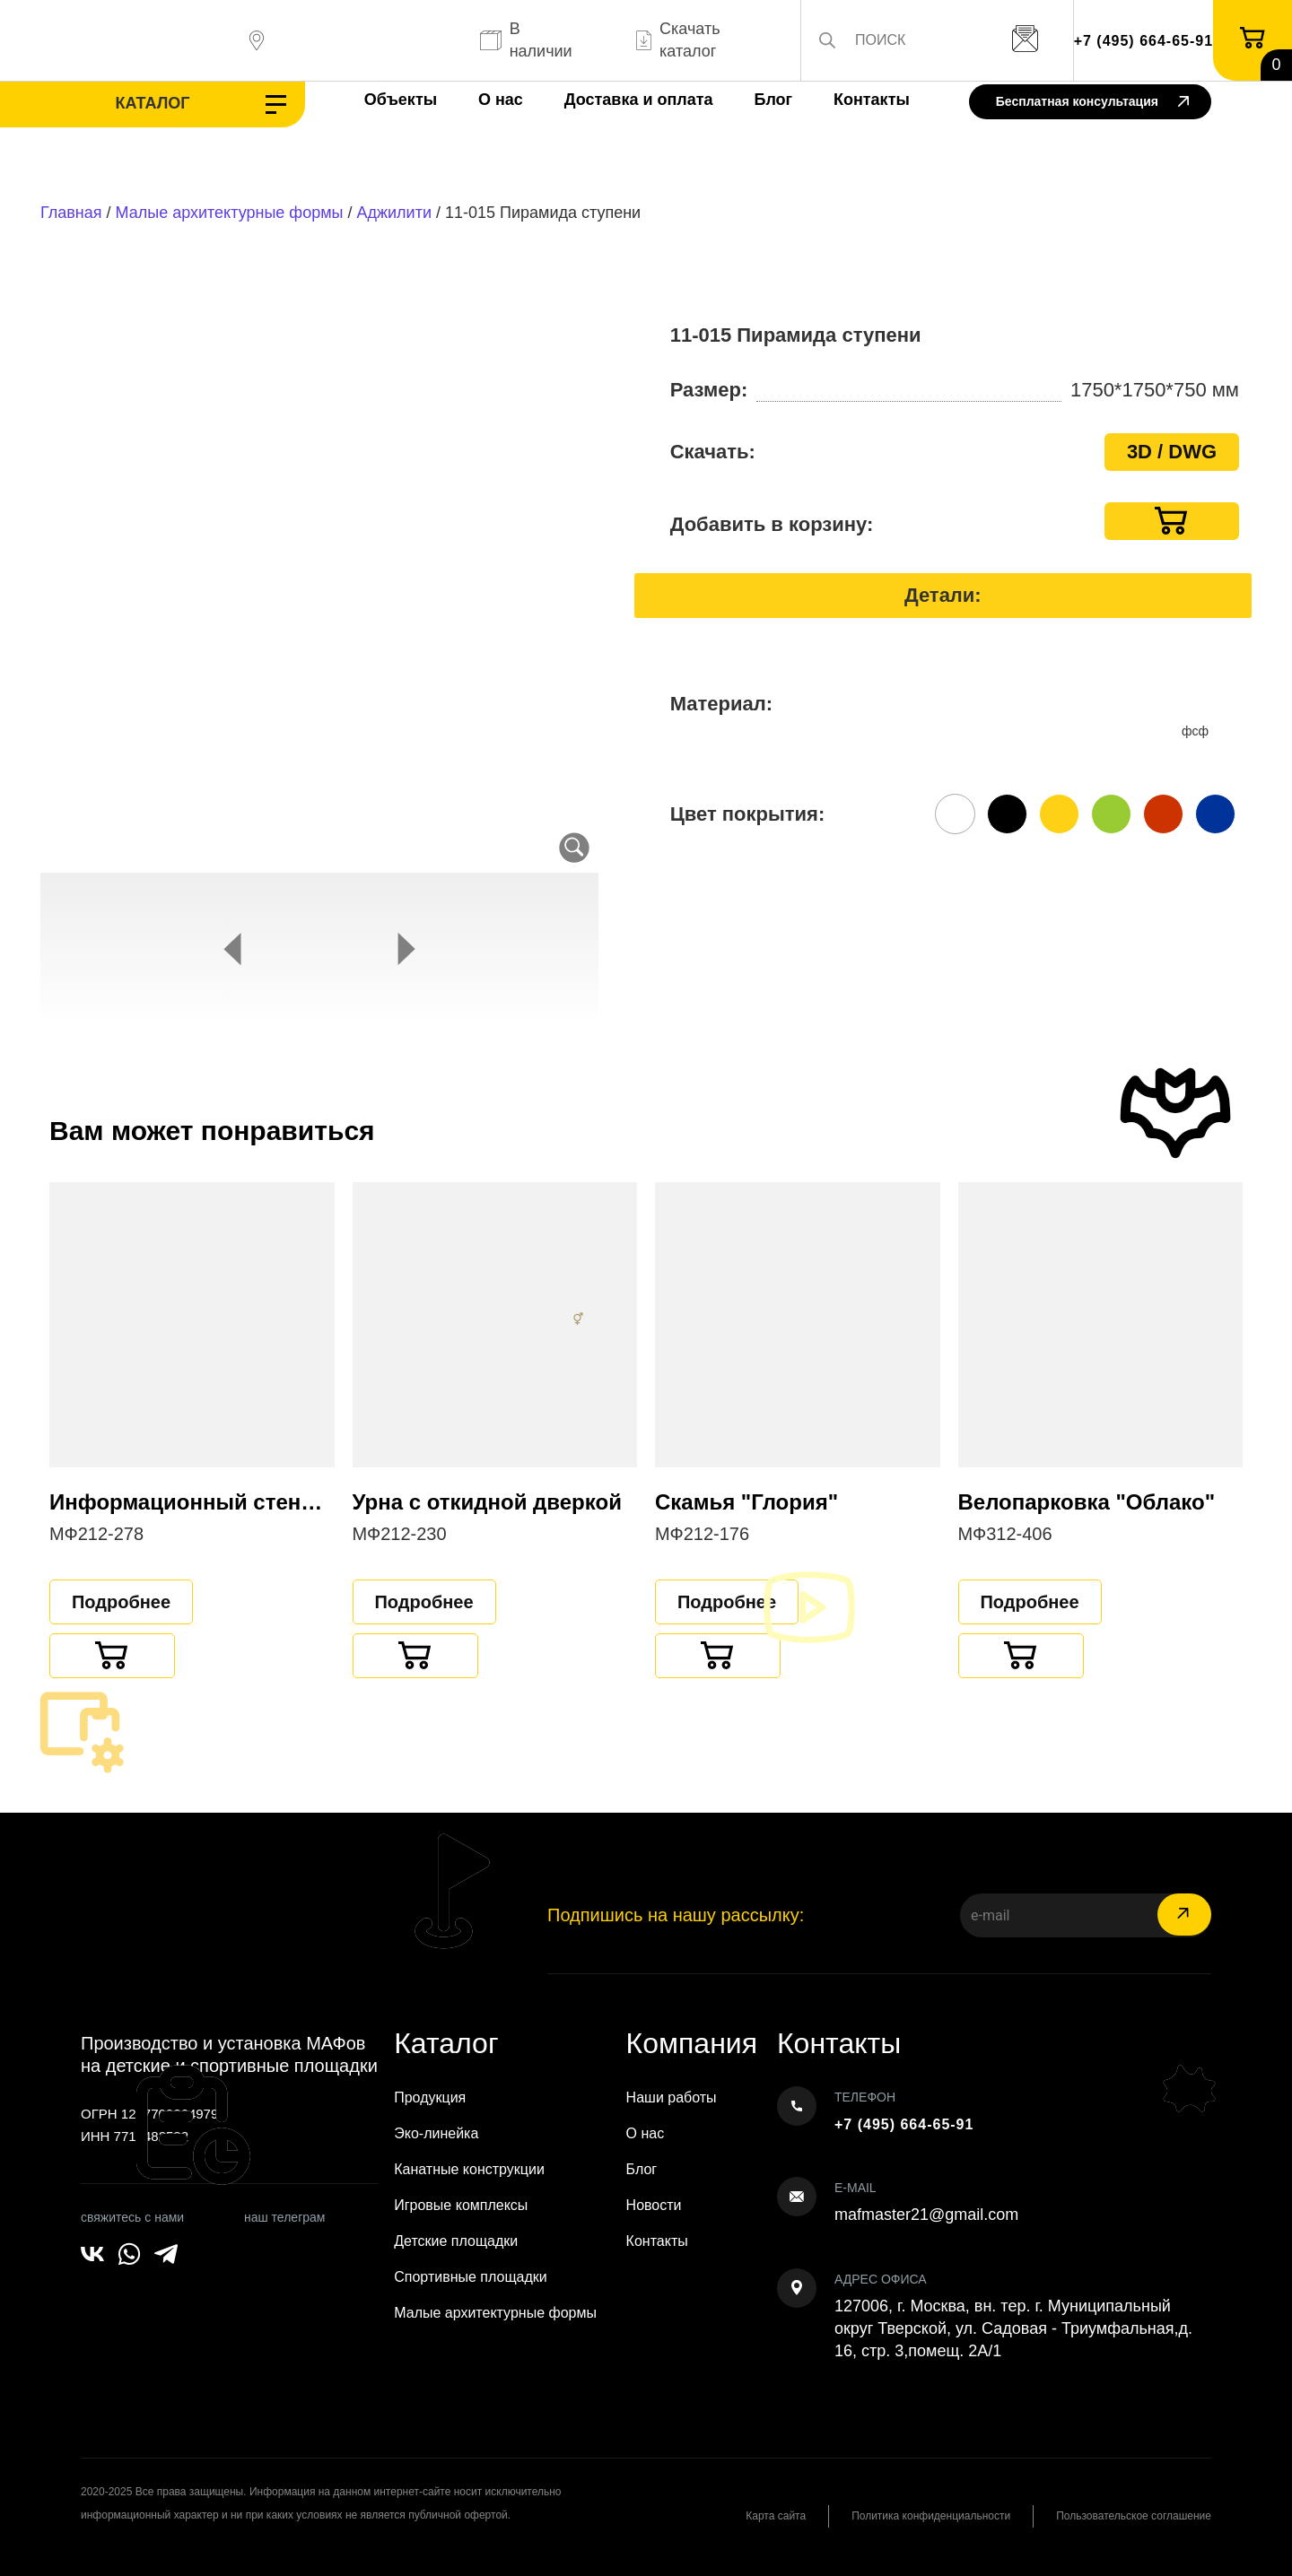 The width and height of the screenshot is (1292, 2576). I want to click on manage device settings, so click(80, 1727).